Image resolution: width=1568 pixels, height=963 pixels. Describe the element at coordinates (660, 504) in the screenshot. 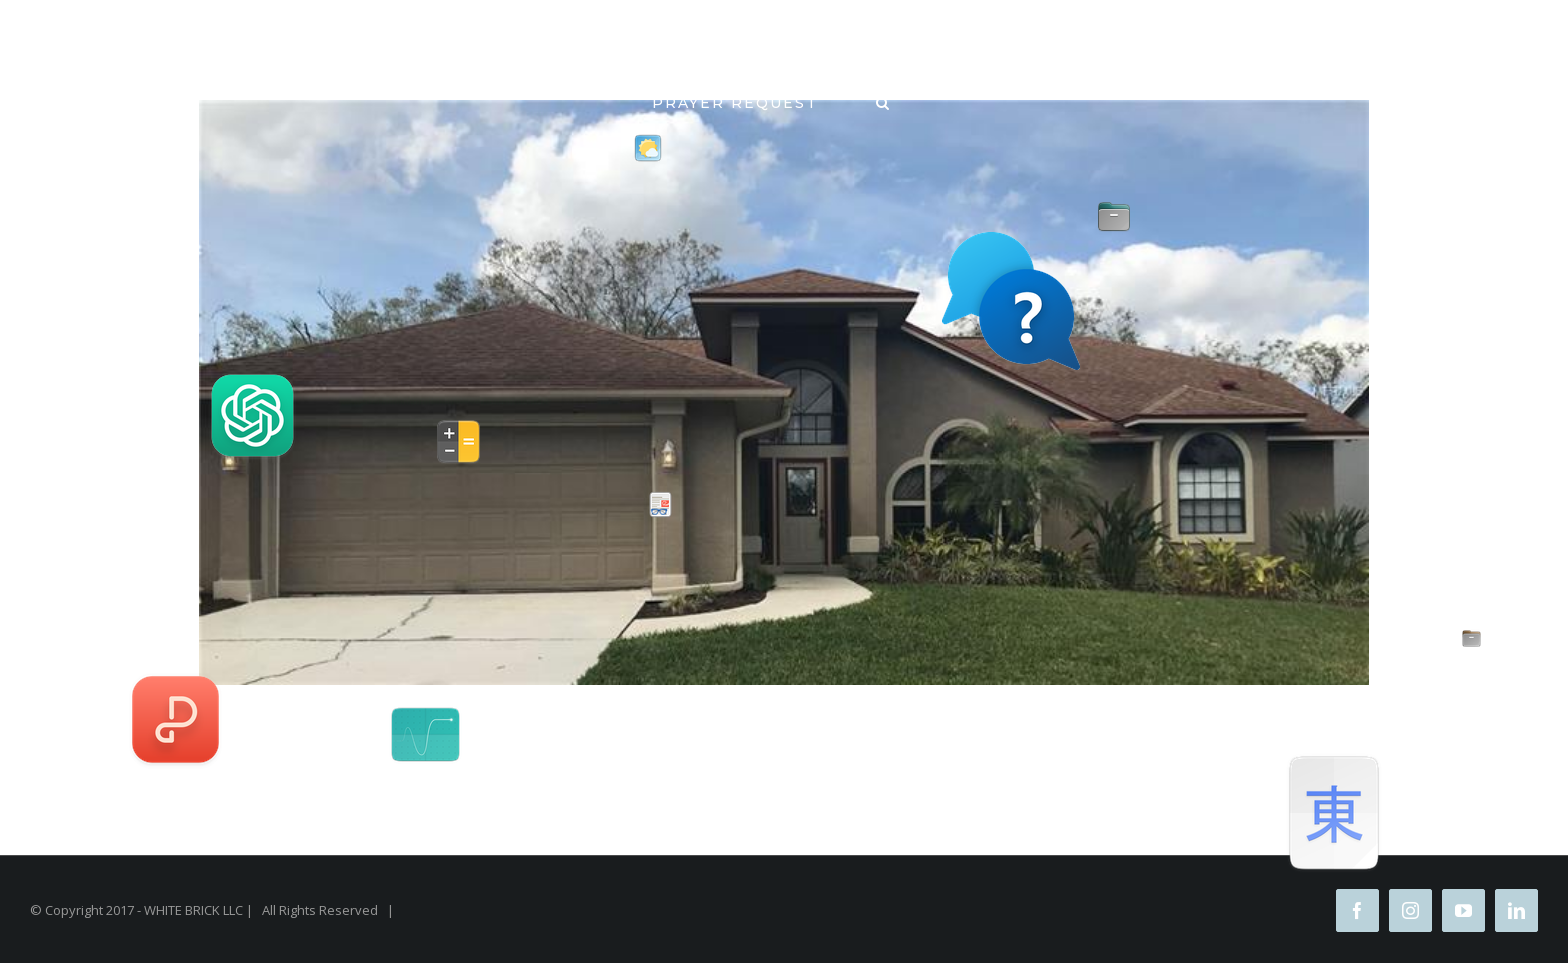

I see `open evince document viewer` at that location.